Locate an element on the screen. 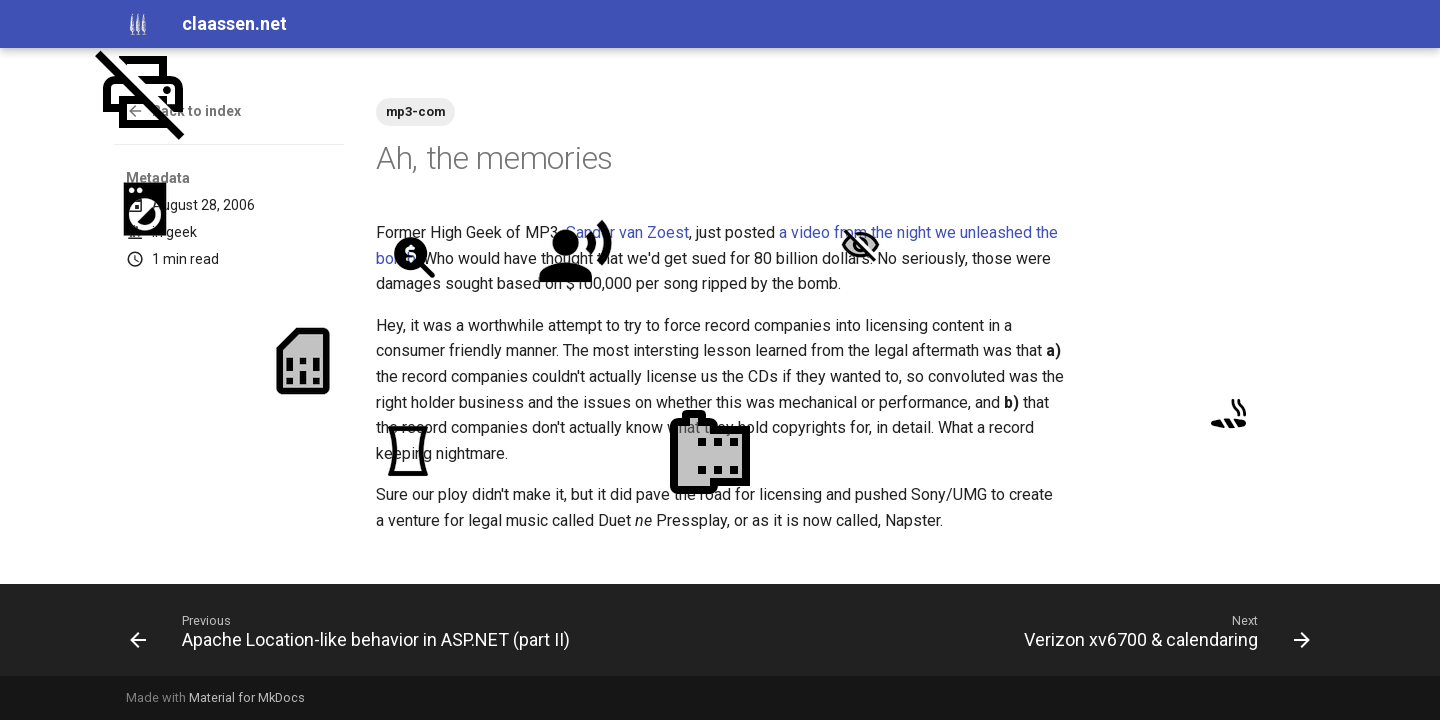 This screenshot has width=1440, height=720. indicates cannabis or smoking-related content is located at coordinates (1228, 414).